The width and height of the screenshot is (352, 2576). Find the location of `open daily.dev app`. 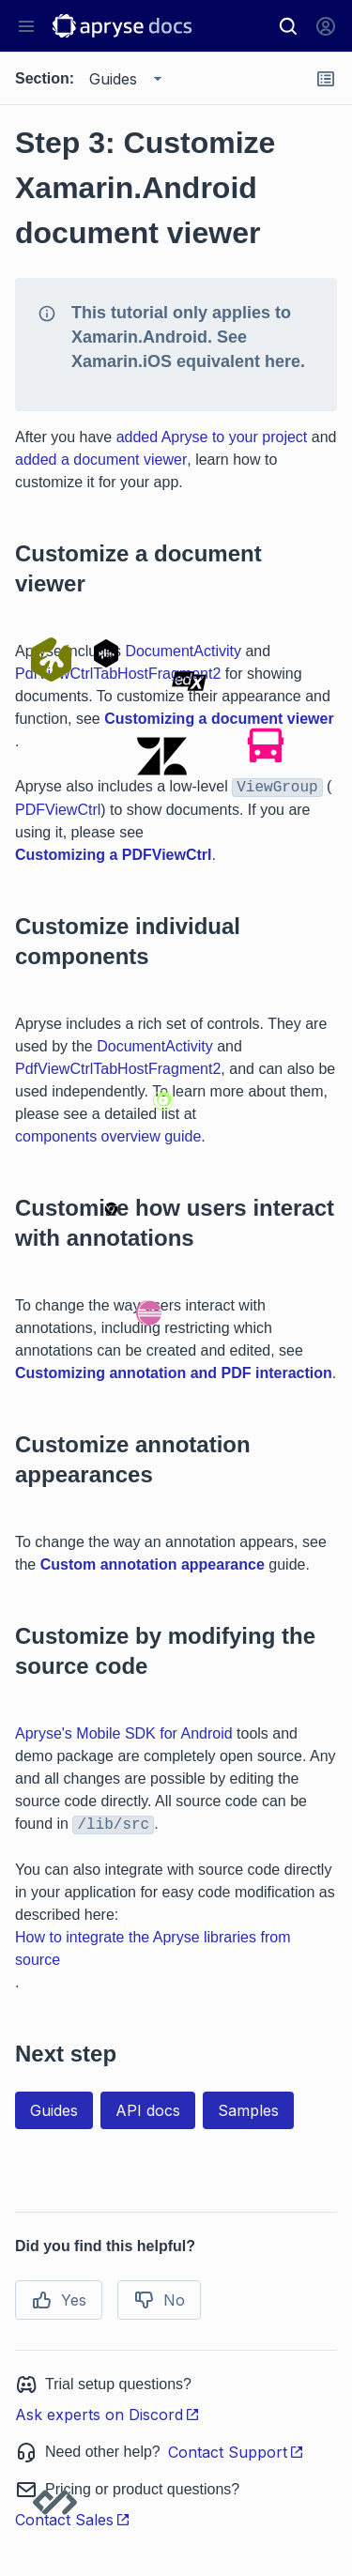

open daily.dev app is located at coordinates (54, 2502).